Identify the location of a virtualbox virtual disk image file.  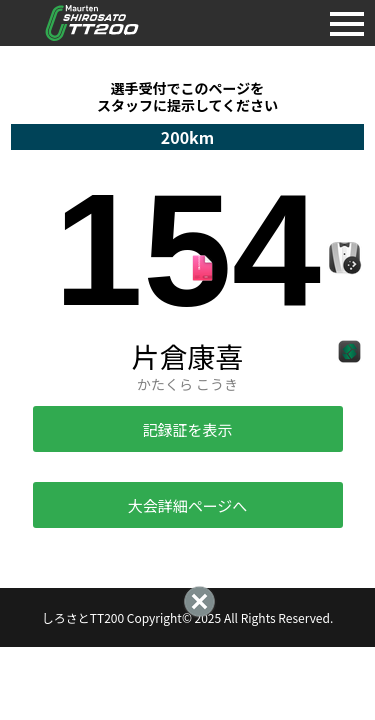
(202, 268).